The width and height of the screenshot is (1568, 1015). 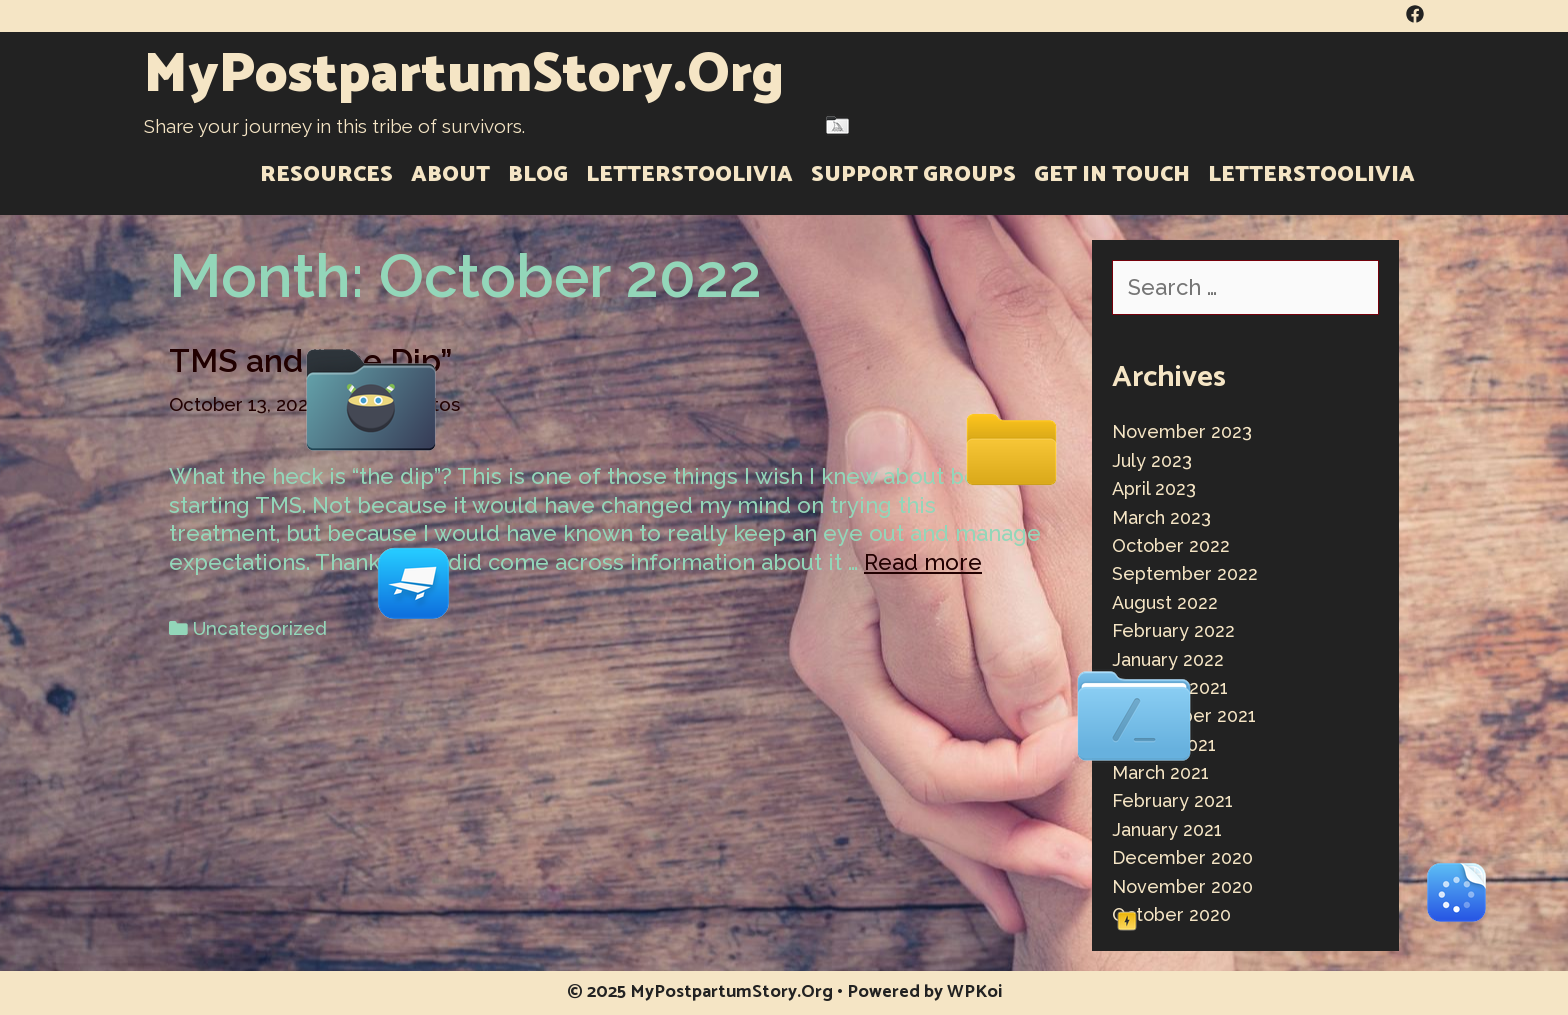 What do you see at coordinates (1134, 716) in the screenshot?
I see `access the root directory` at bounding box center [1134, 716].